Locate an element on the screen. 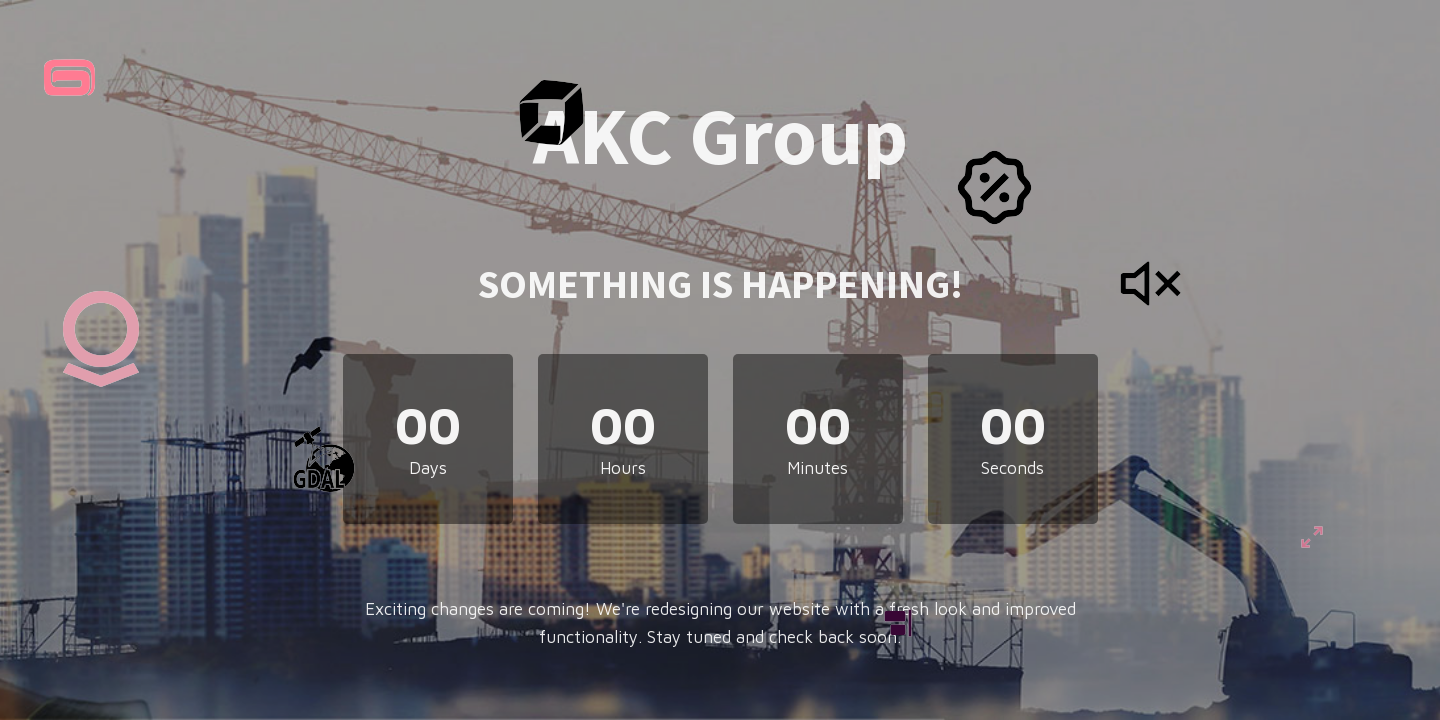 This screenshot has width=1440, height=720. GDAL geospatial library logo is located at coordinates (324, 459).